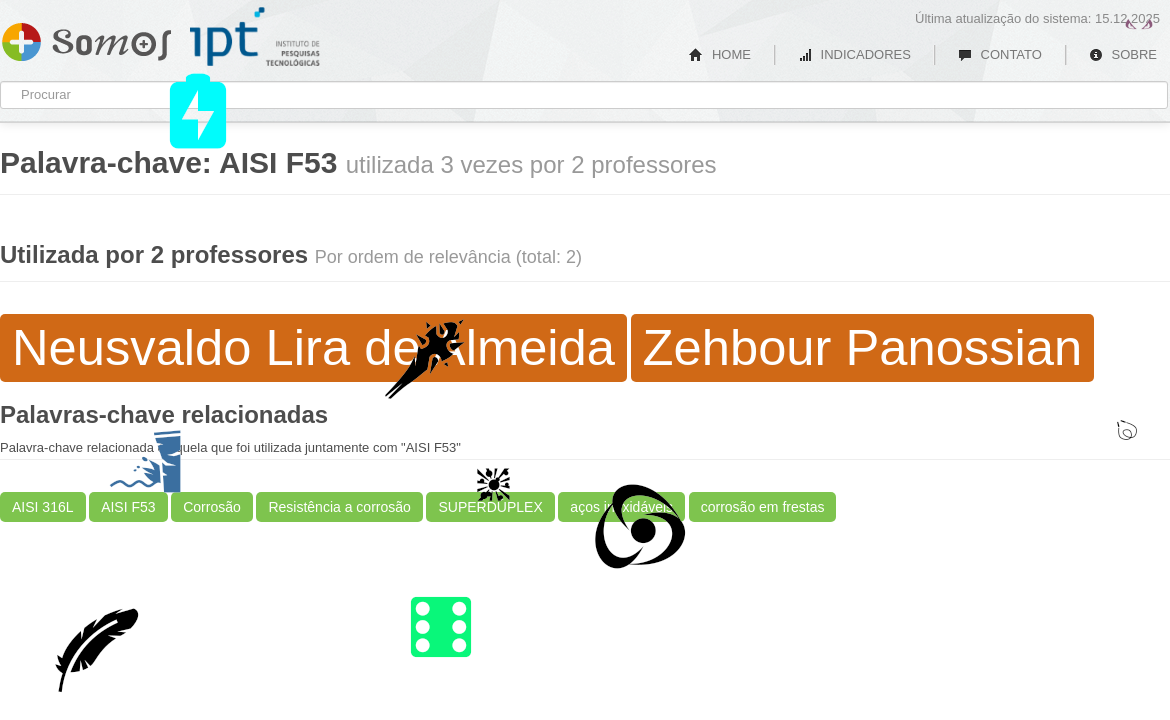  What do you see at coordinates (425, 359) in the screenshot?
I see `equip a wooden club weapon` at bounding box center [425, 359].